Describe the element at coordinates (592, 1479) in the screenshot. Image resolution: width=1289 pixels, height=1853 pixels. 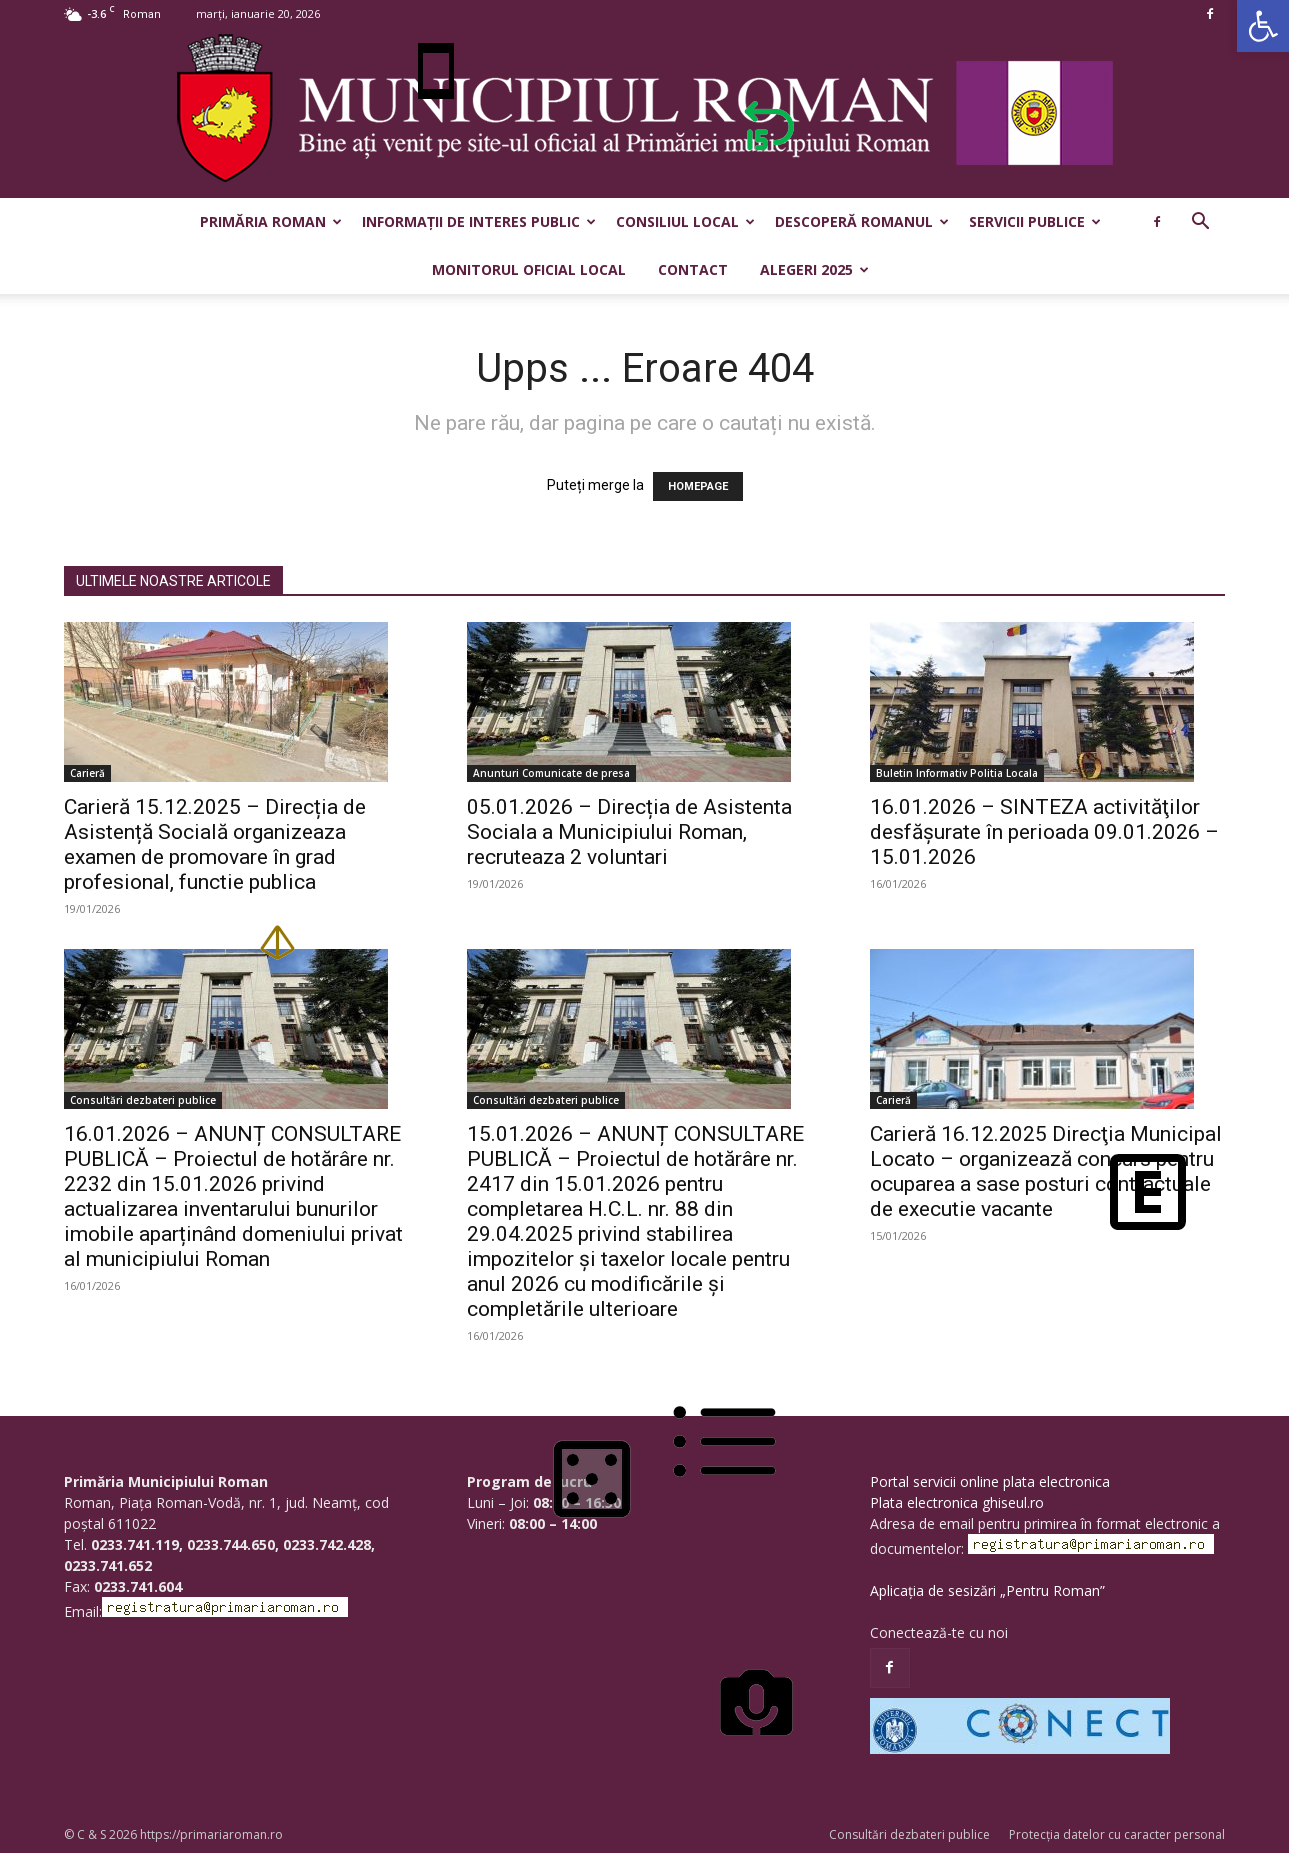
I see `access casino or gambling games` at that location.